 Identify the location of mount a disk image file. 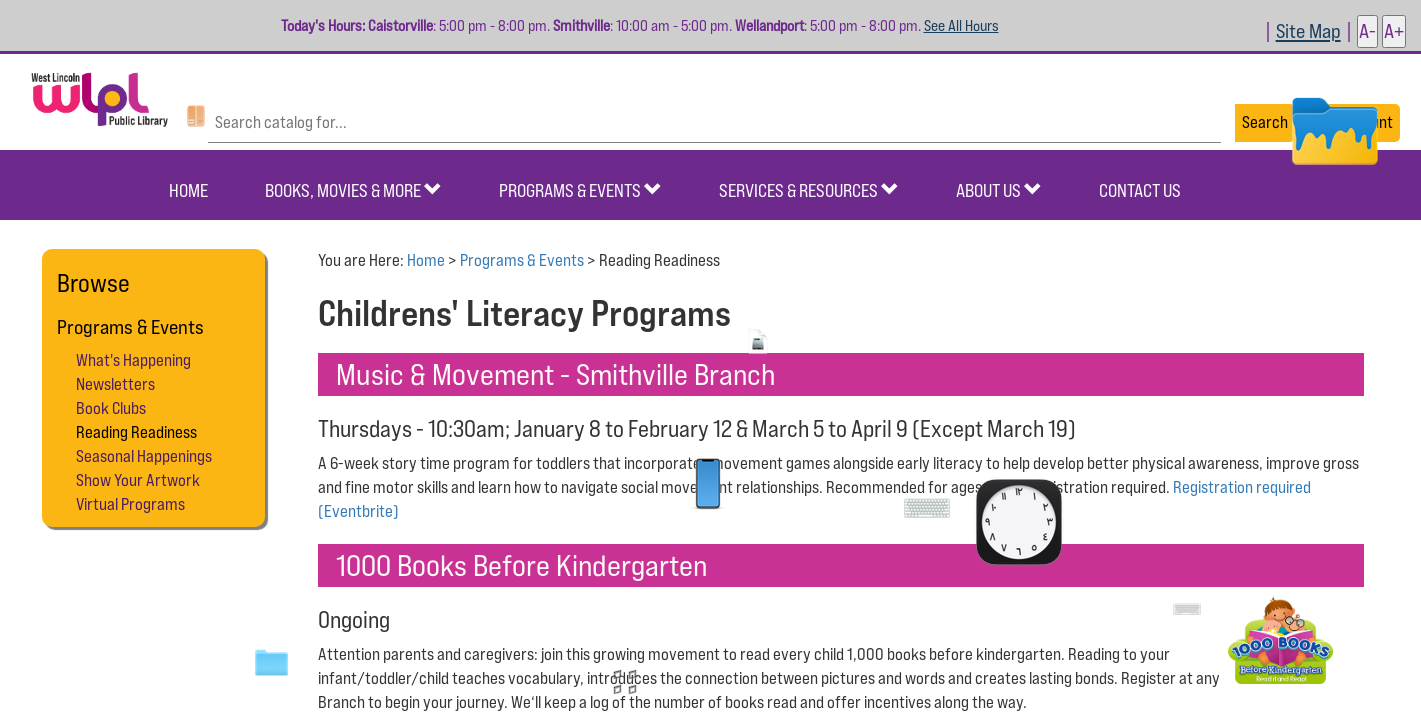
(758, 342).